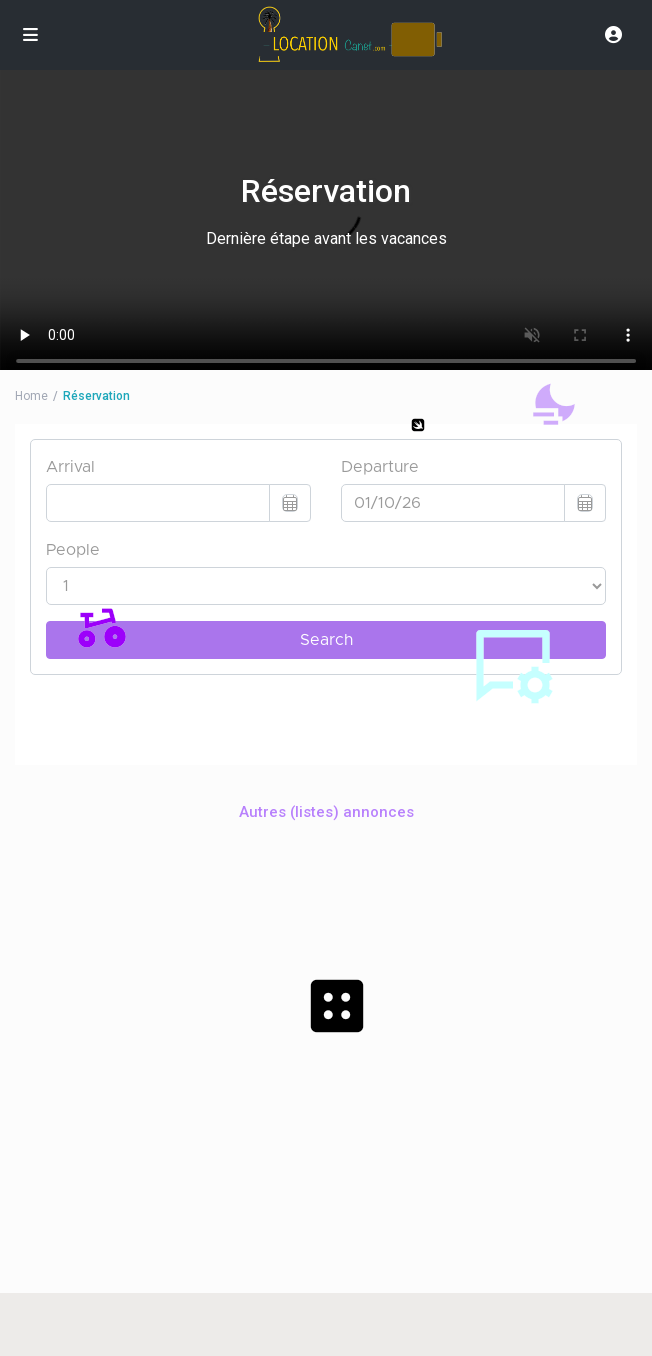 The image size is (652, 1356). Describe the element at coordinates (415, 39) in the screenshot. I see `indicates current battery level` at that location.